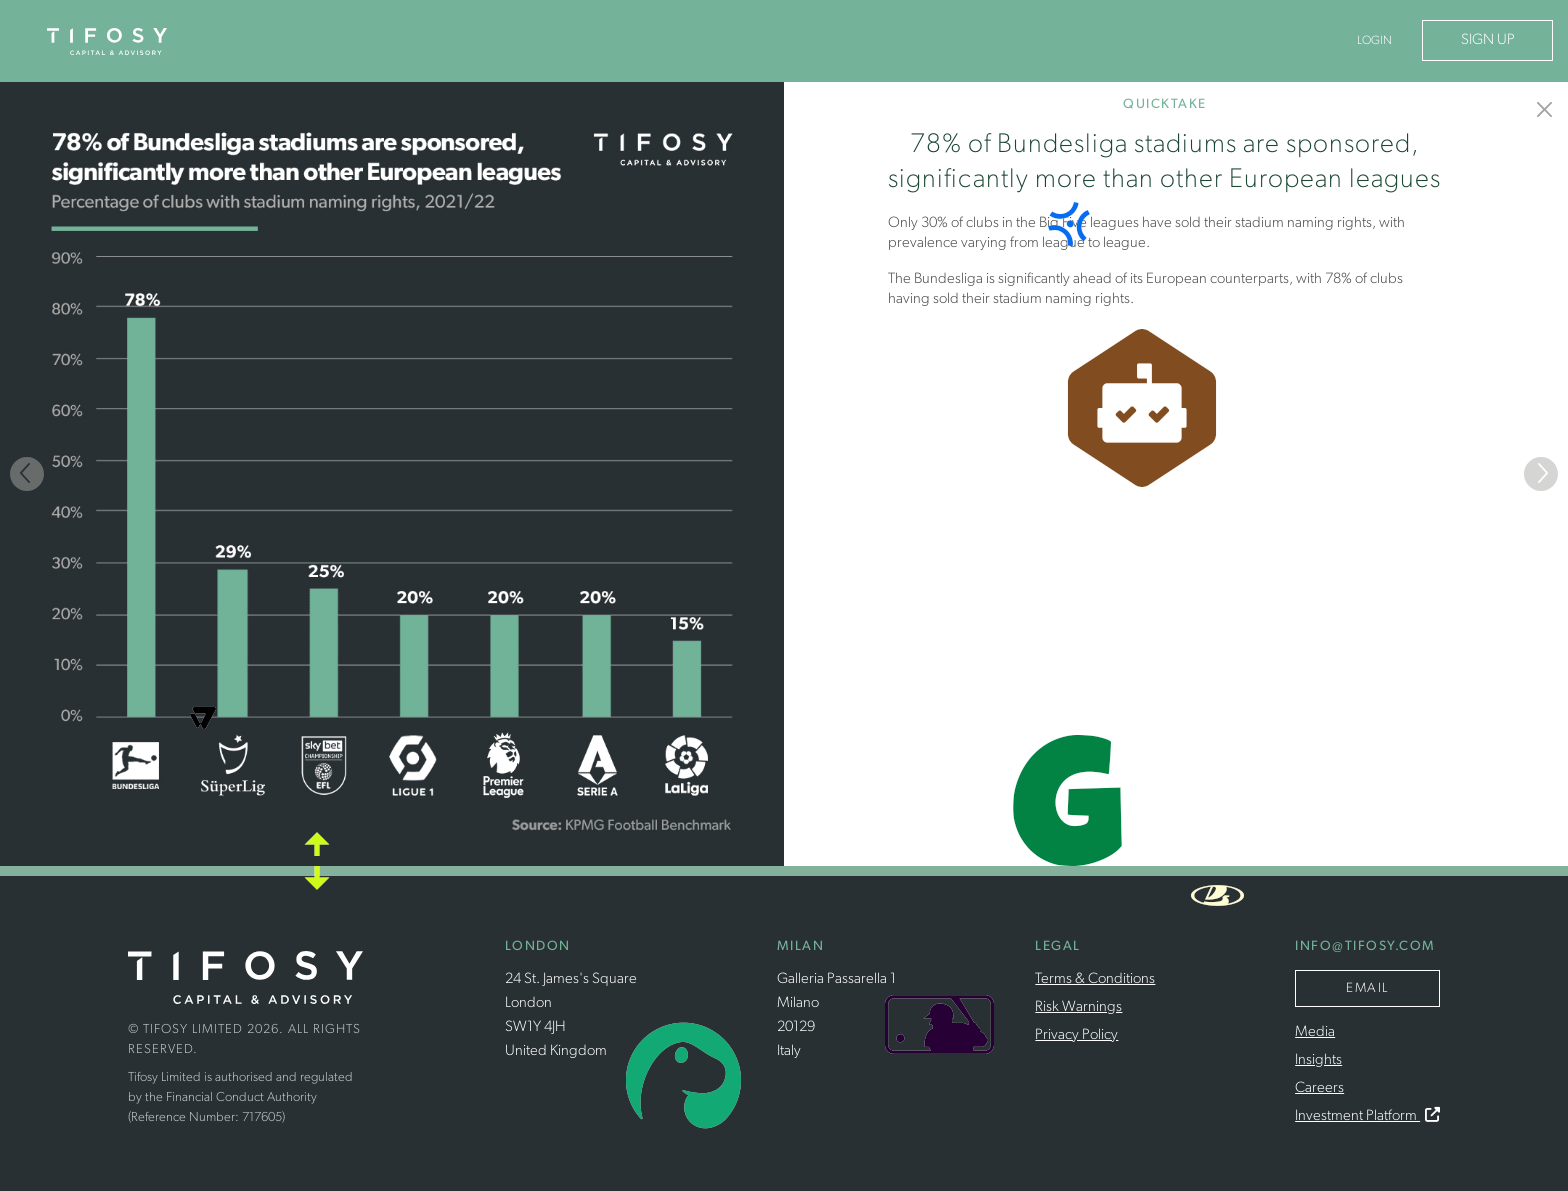  I want to click on Lada automotive brand logo, so click(1217, 895).